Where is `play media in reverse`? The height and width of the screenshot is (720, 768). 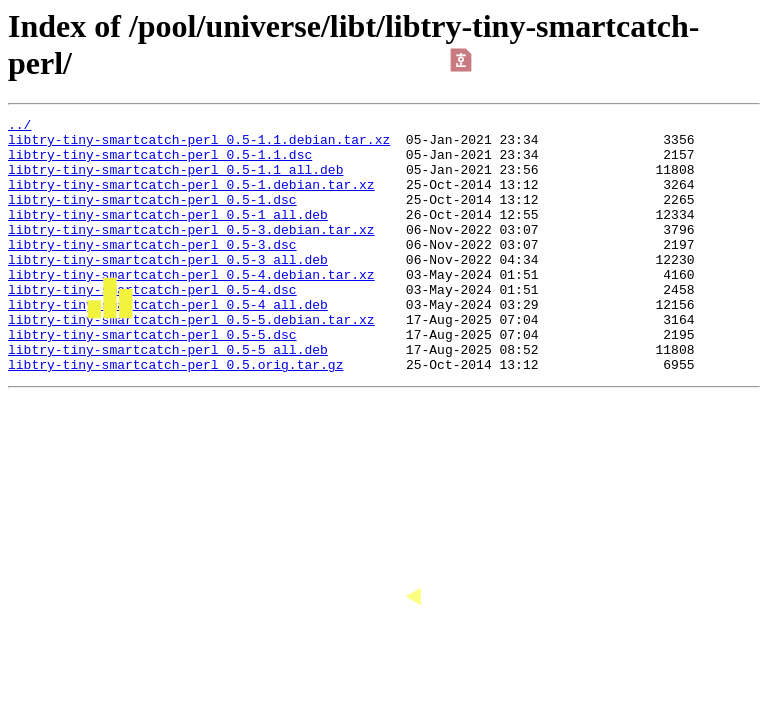 play media in reverse is located at coordinates (414, 596).